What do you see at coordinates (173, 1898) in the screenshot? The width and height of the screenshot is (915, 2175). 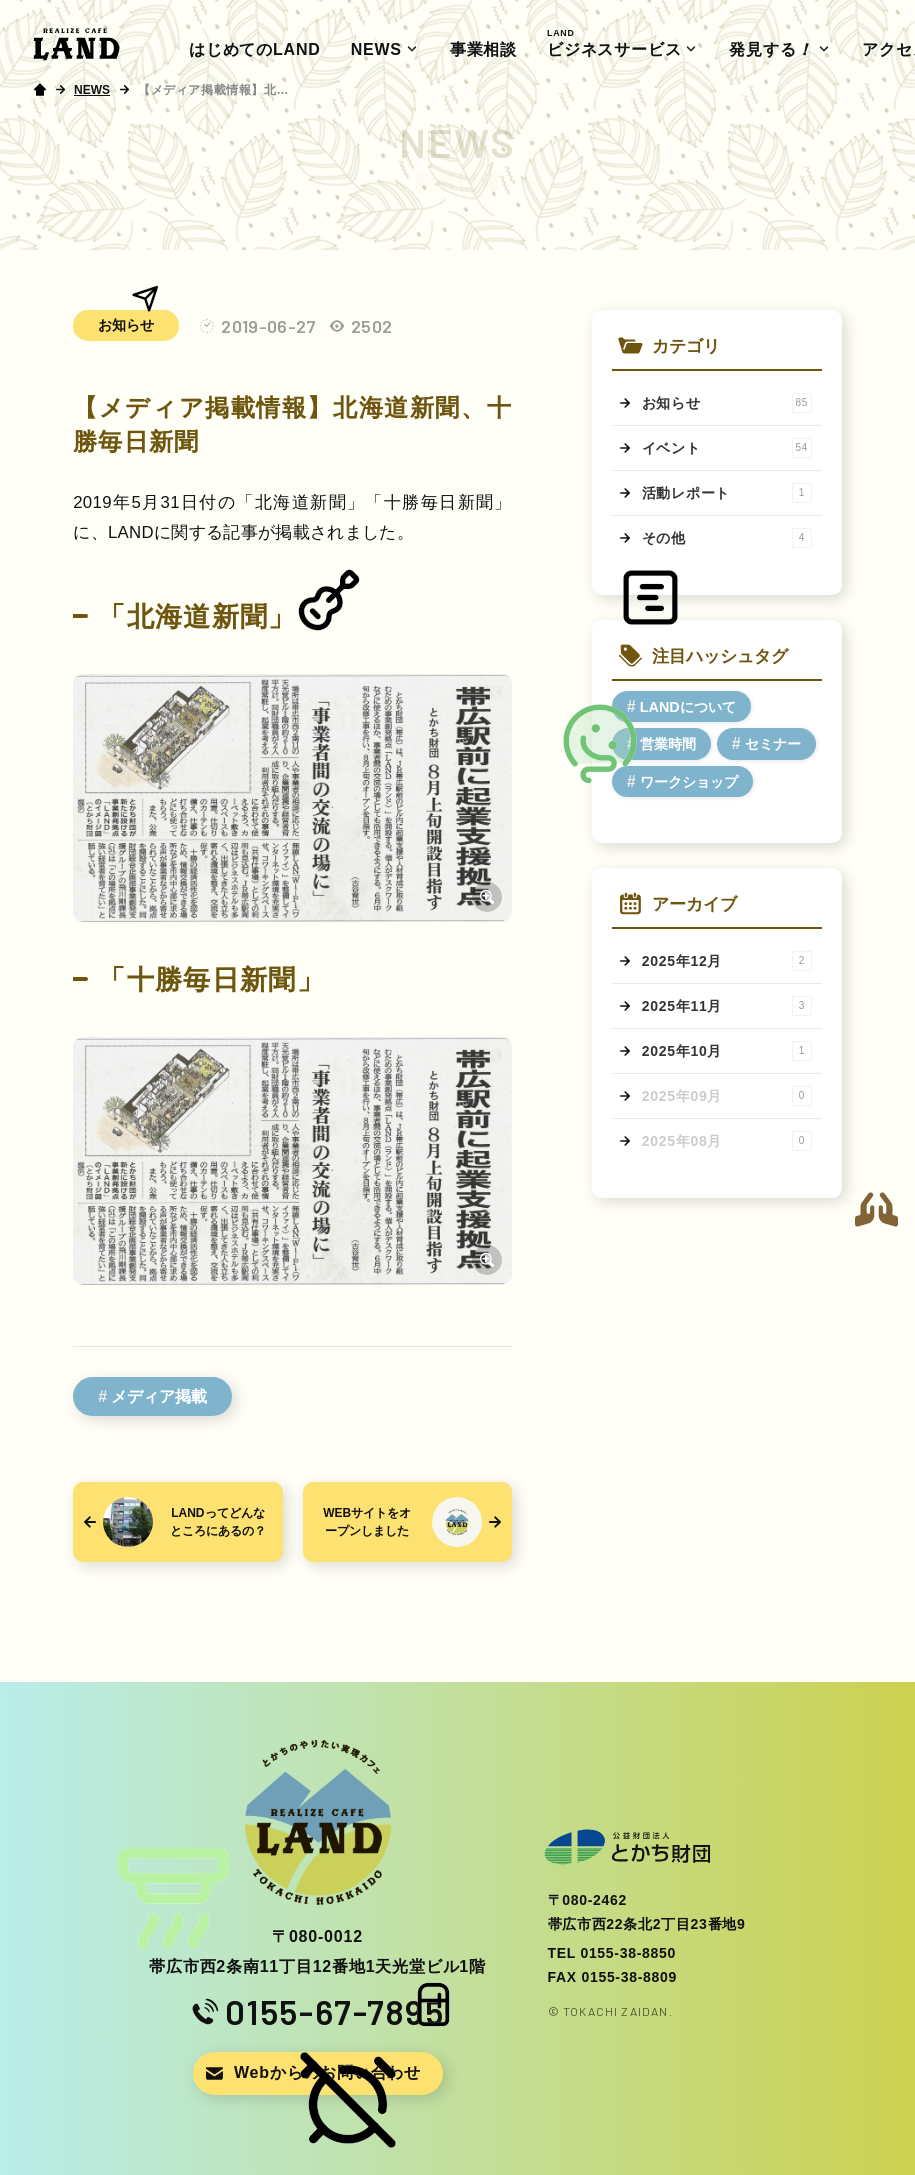 I see `smoke detector alert or notification` at bounding box center [173, 1898].